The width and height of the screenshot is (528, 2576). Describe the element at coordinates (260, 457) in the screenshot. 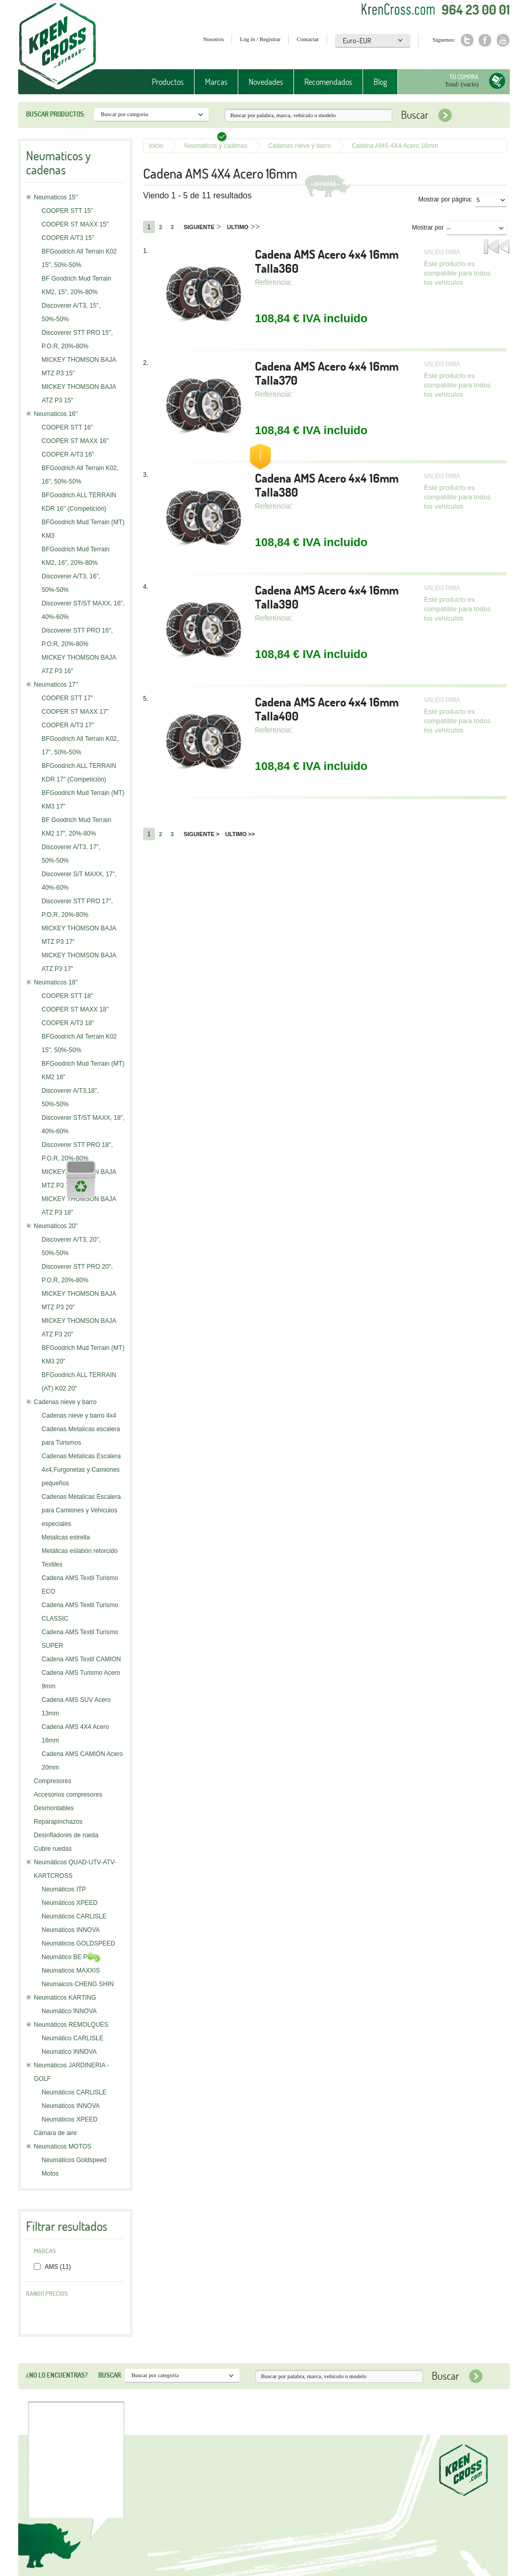

I see `indicates medium security level or partial protection` at that location.